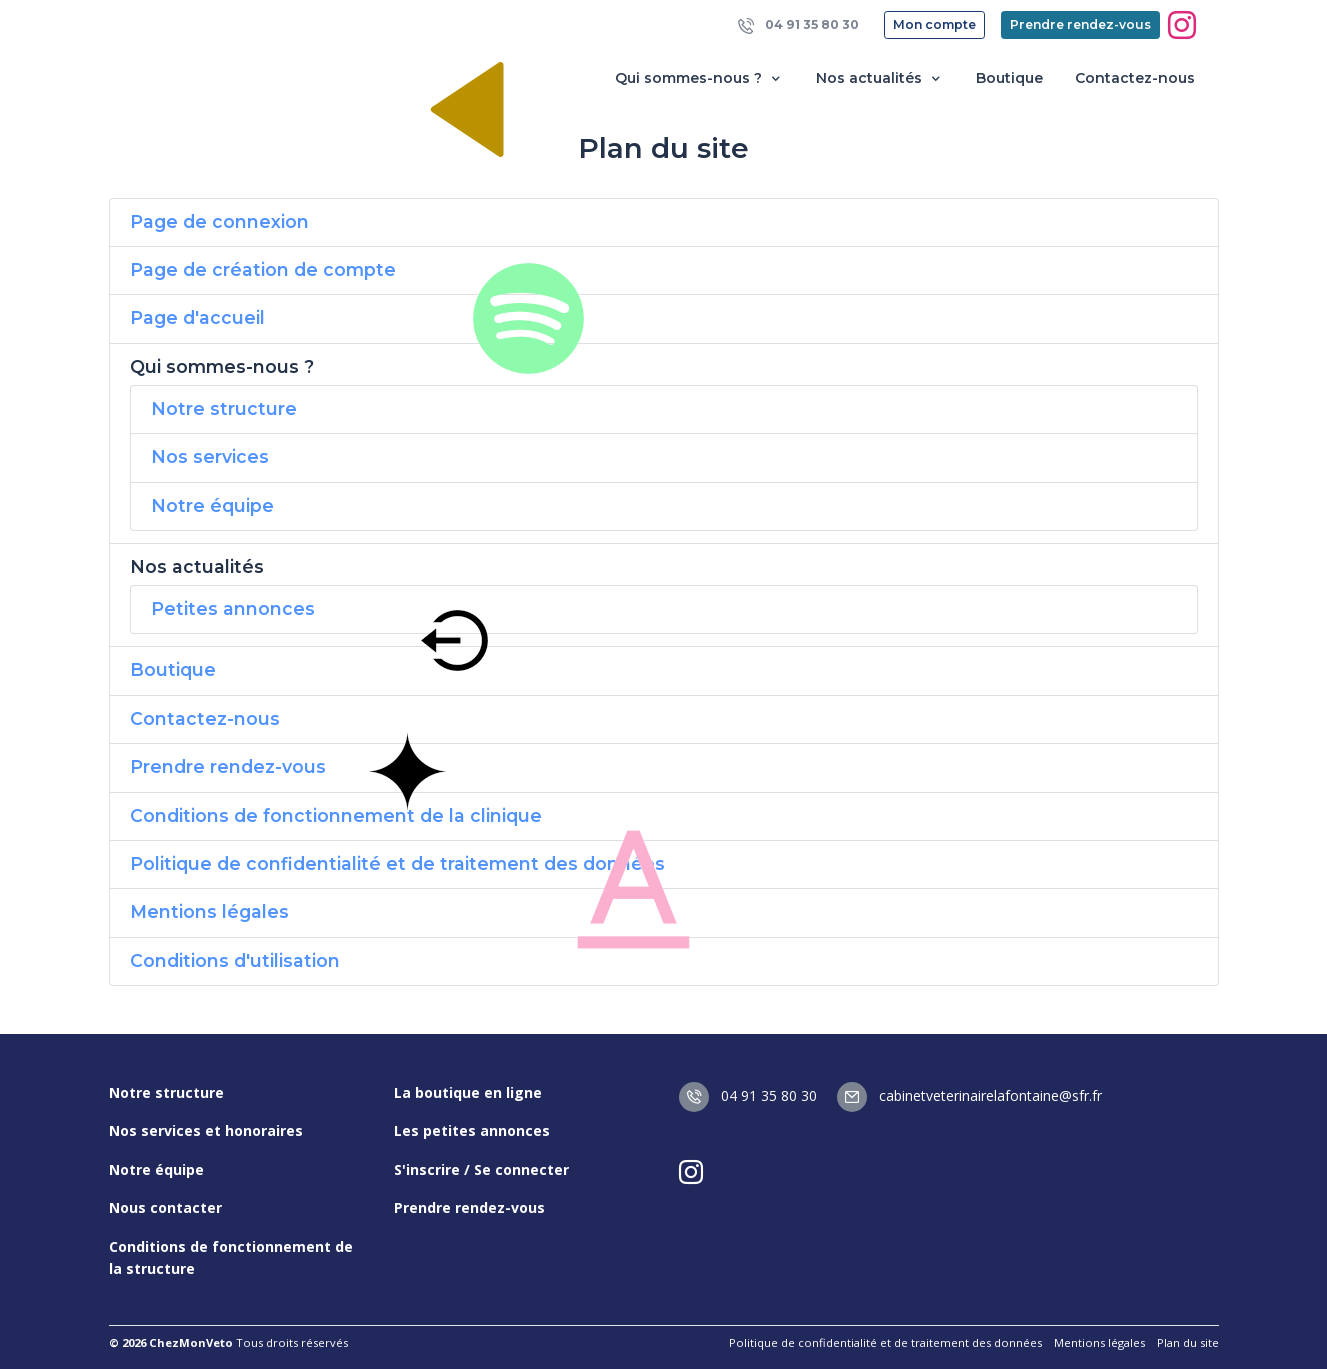 This screenshot has width=1327, height=1369. What do you see at coordinates (478, 109) in the screenshot?
I see `play media in reverse` at bounding box center [478, 109].